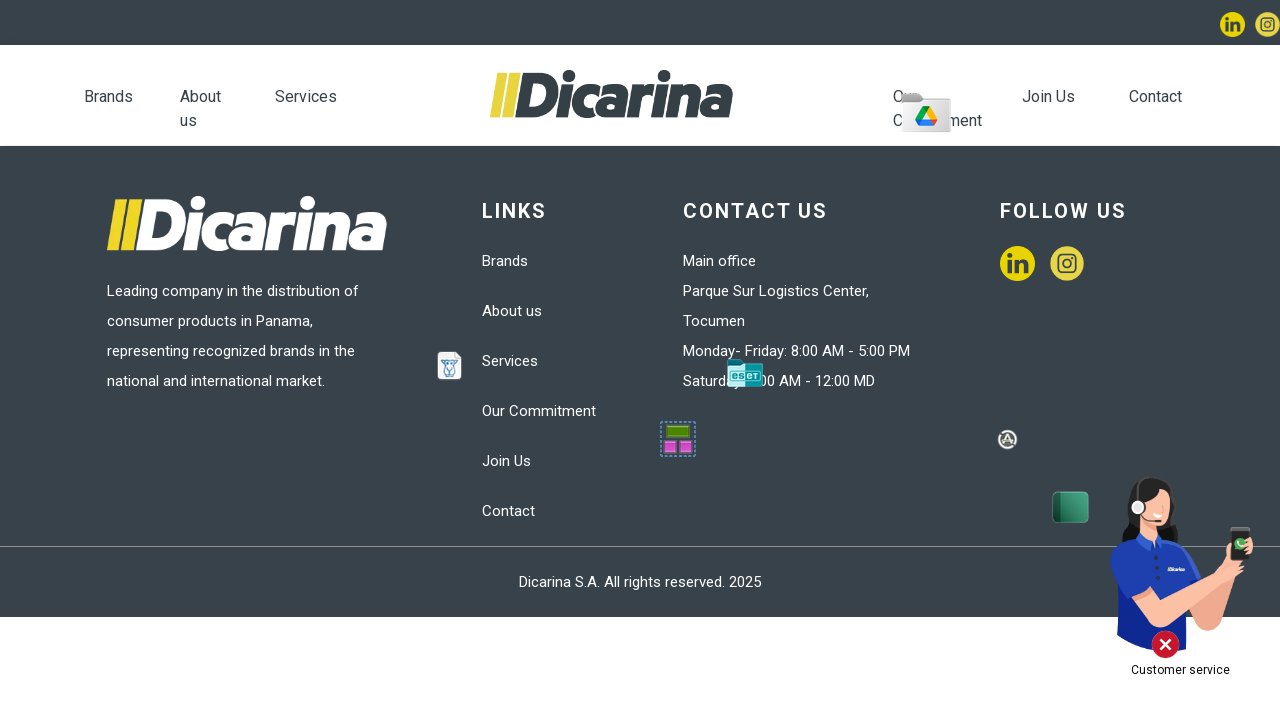  Describe the element at coordinates (1070, 506) in the screenshot. I see `access desktop folder or files` at that location.